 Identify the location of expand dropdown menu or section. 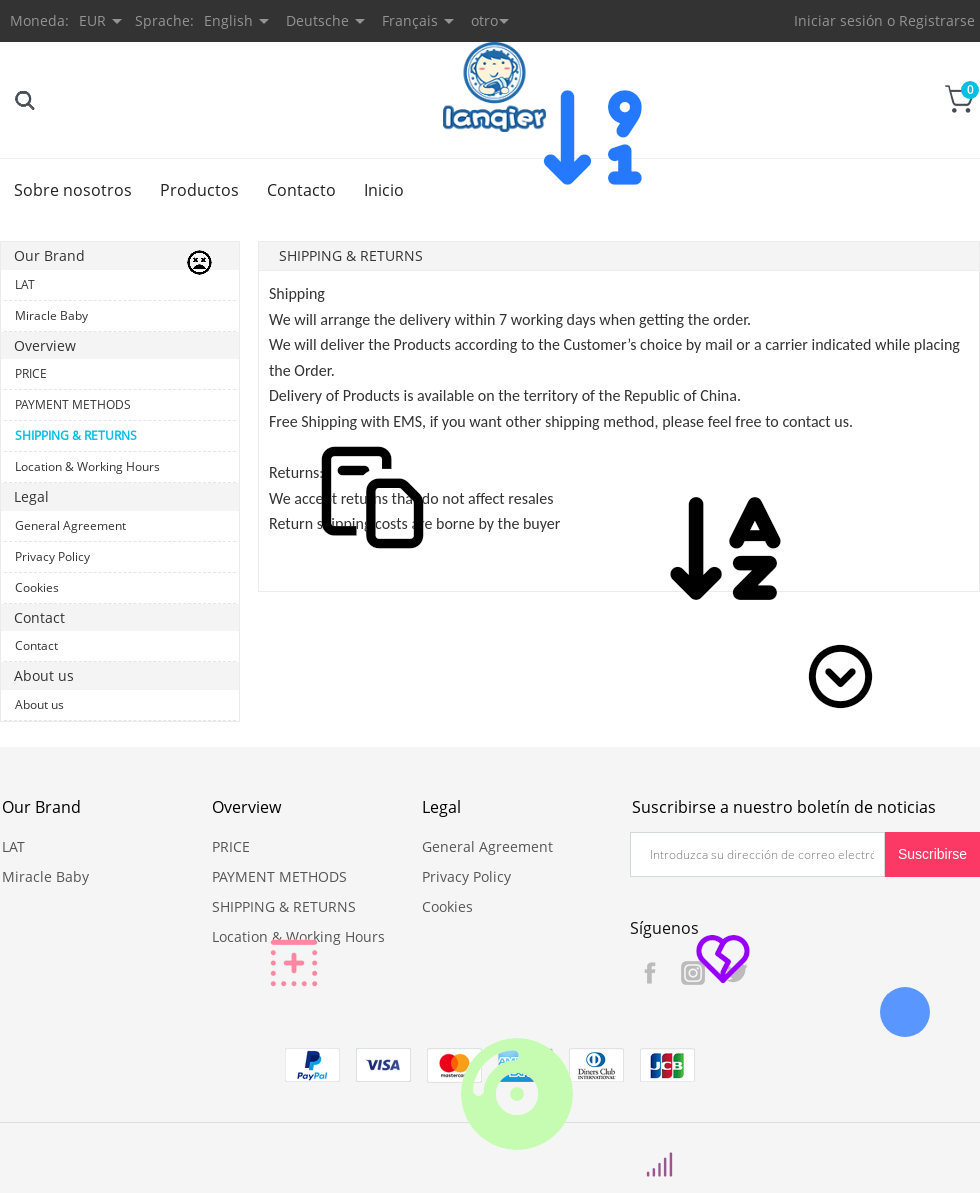
(840, 676).